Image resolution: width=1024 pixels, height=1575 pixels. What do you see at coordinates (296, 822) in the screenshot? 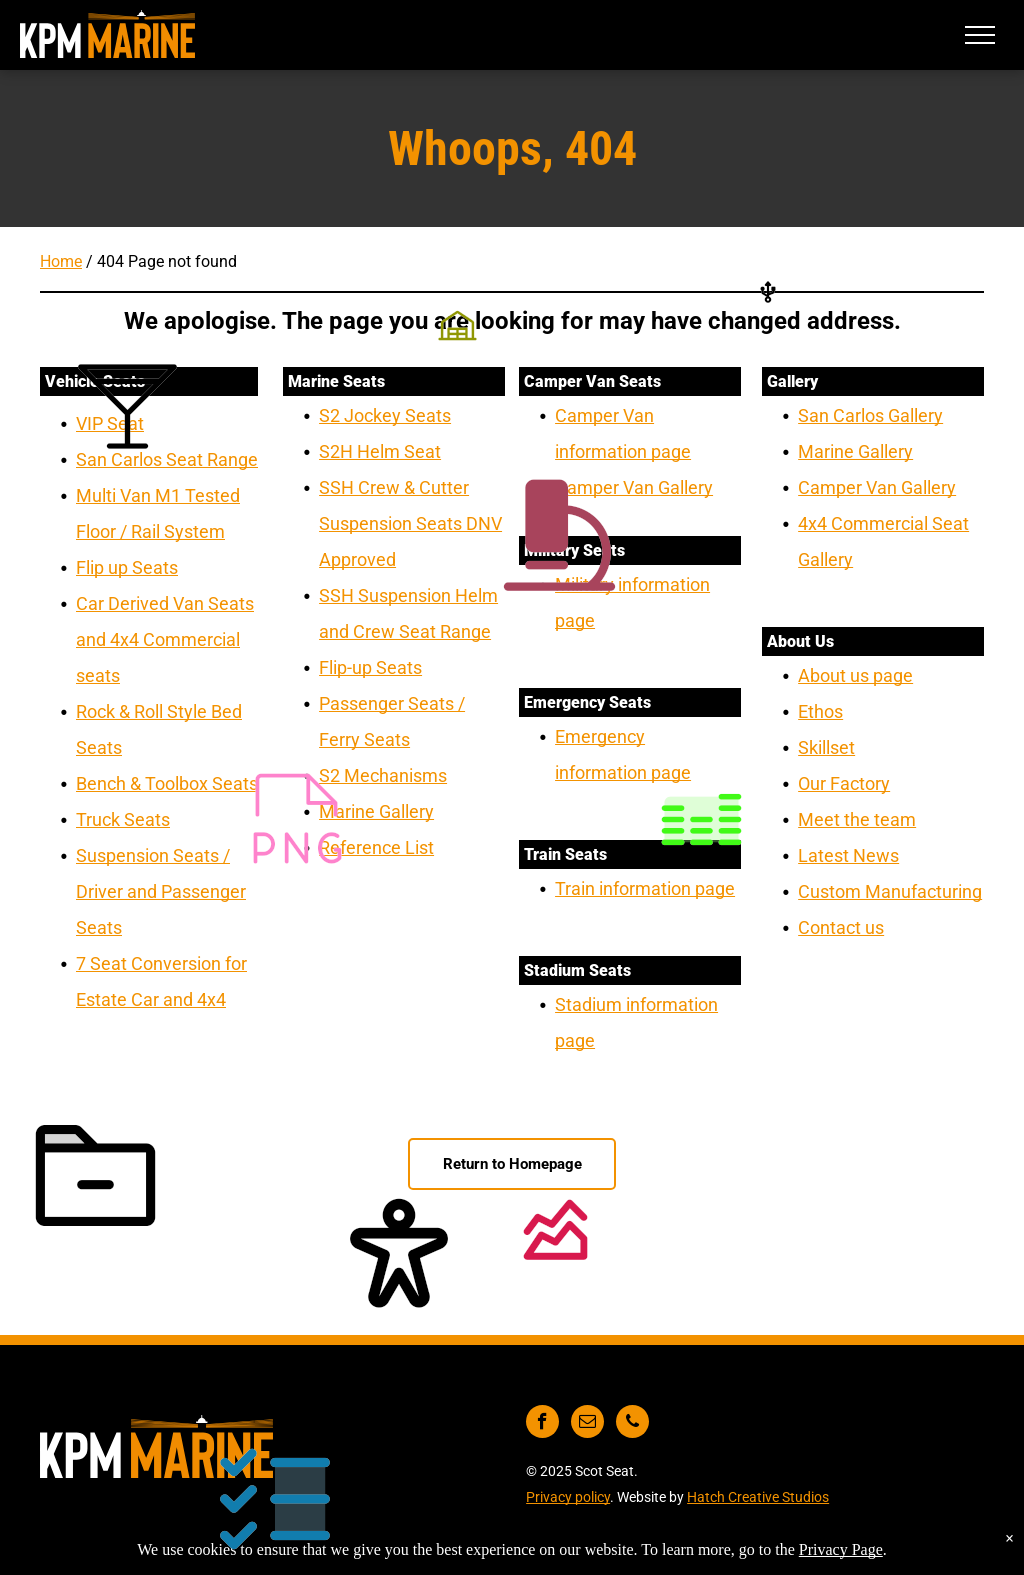
I see `indicates a PNG image file` at bounding box center [296, 822].